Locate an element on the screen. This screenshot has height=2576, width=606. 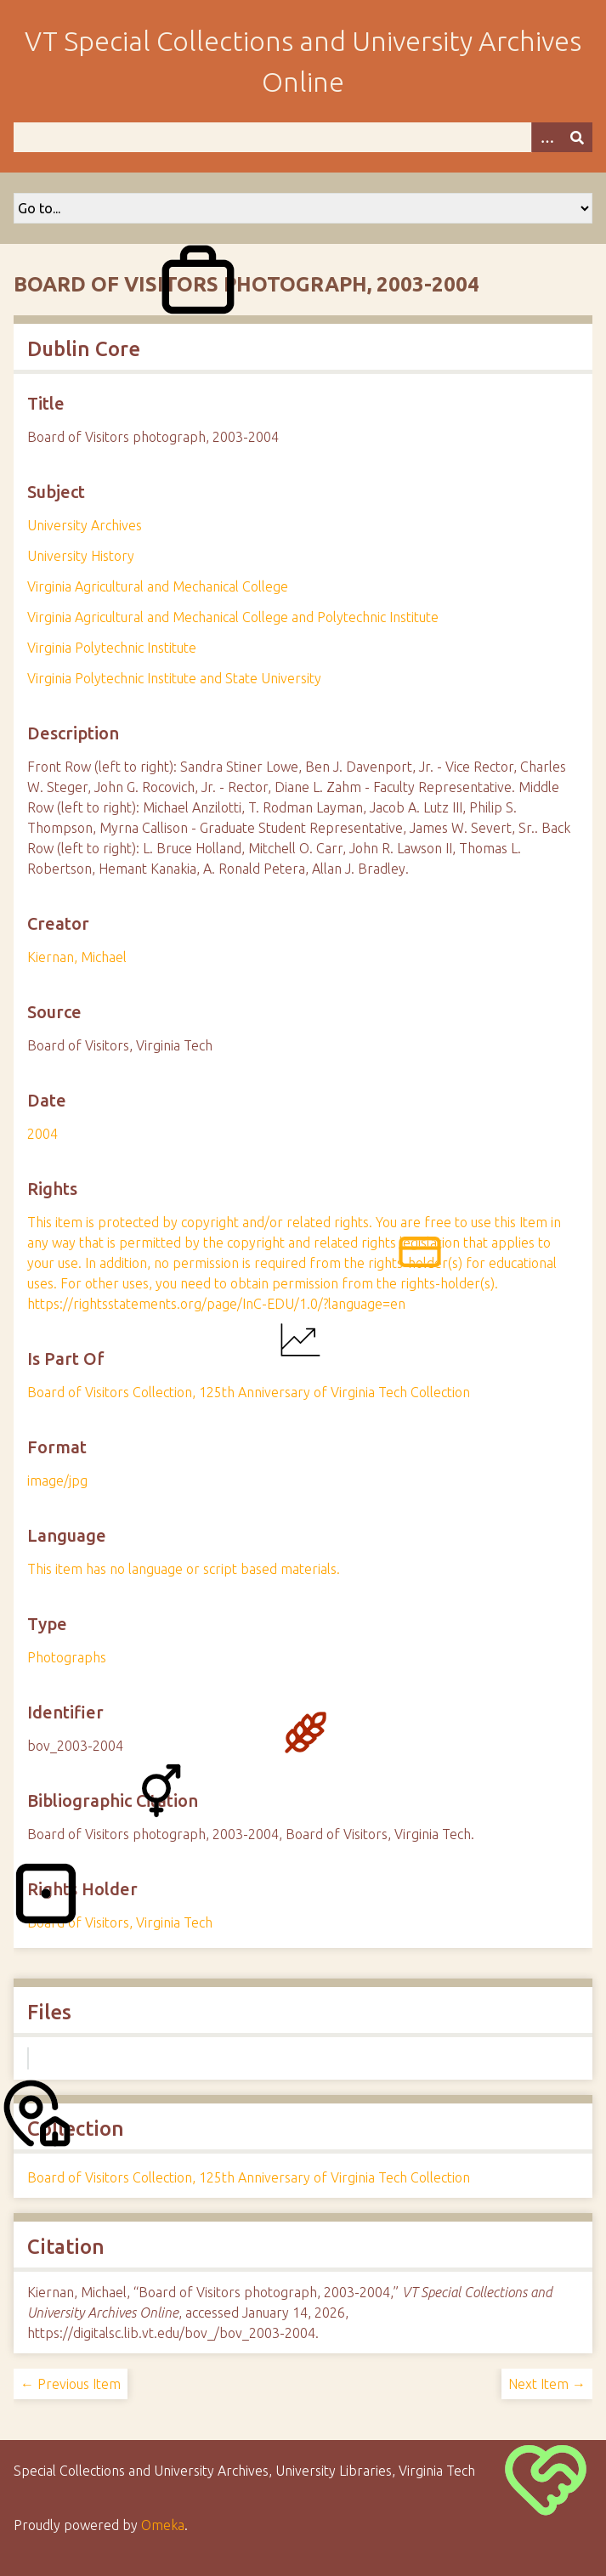
indicates gender options or settings is located at coordinates (156, 1791).